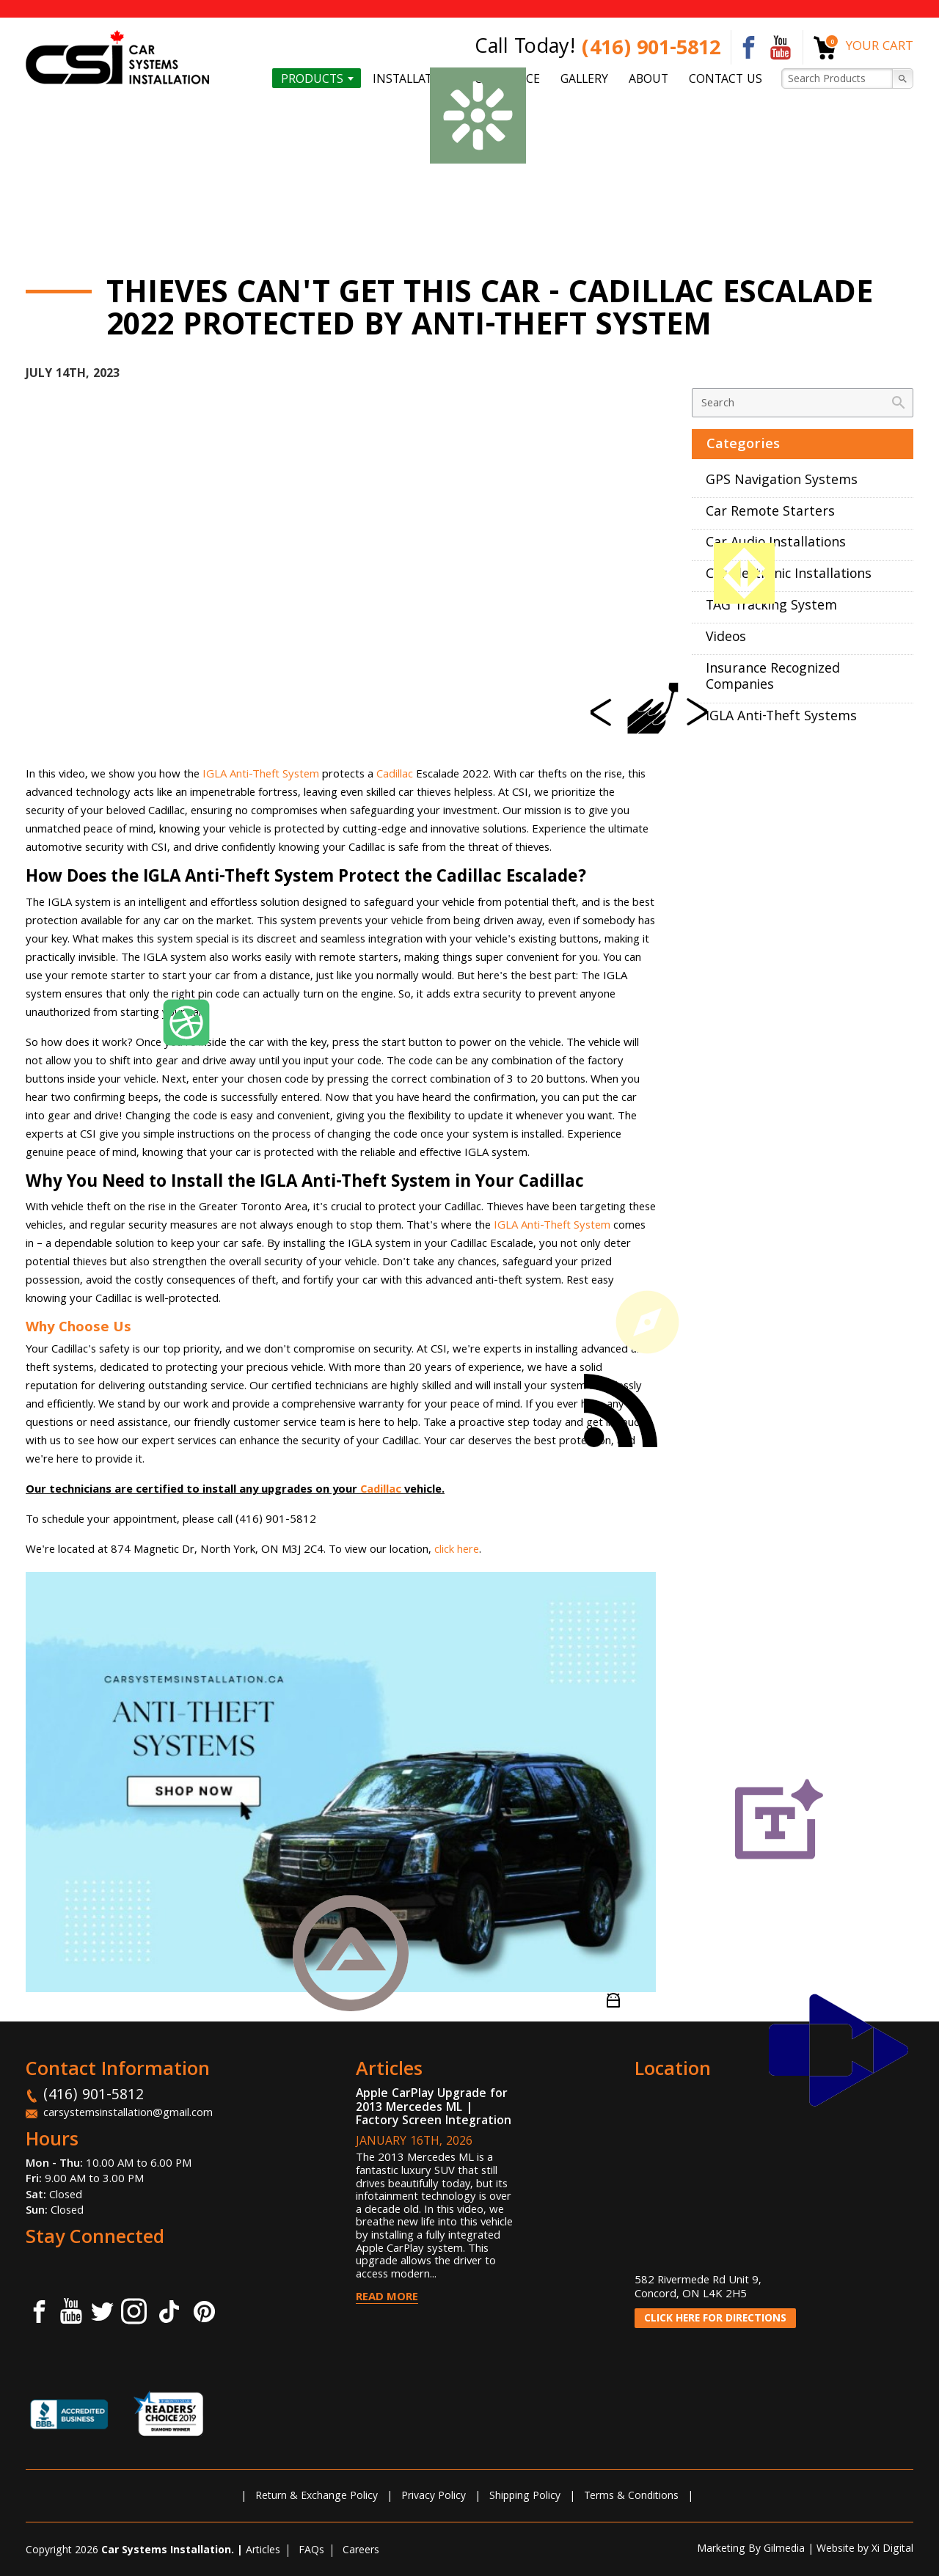 The width and height of the screenshot is (939, 2576). Describe the element at coordinates (621, 1410) in the screenshot. I see `subscribe to RSS feed` at that location.